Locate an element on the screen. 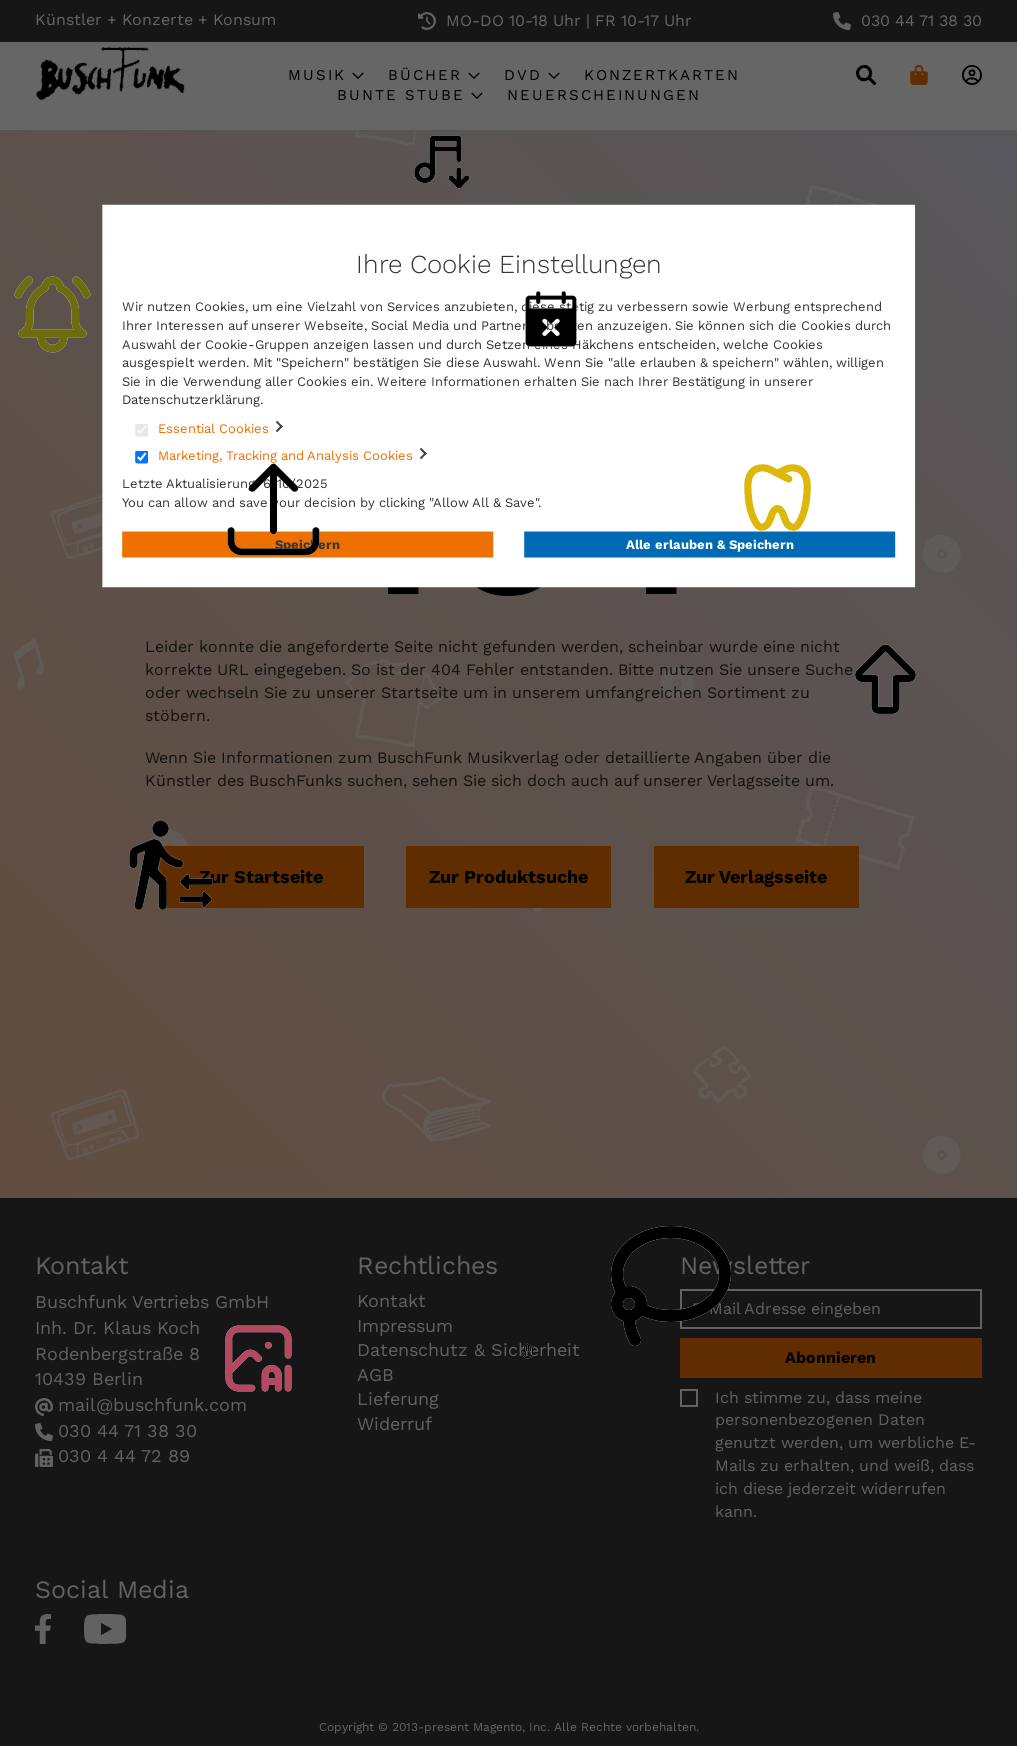  enhance photo with AI tools is located at coordinates (258, 1358).